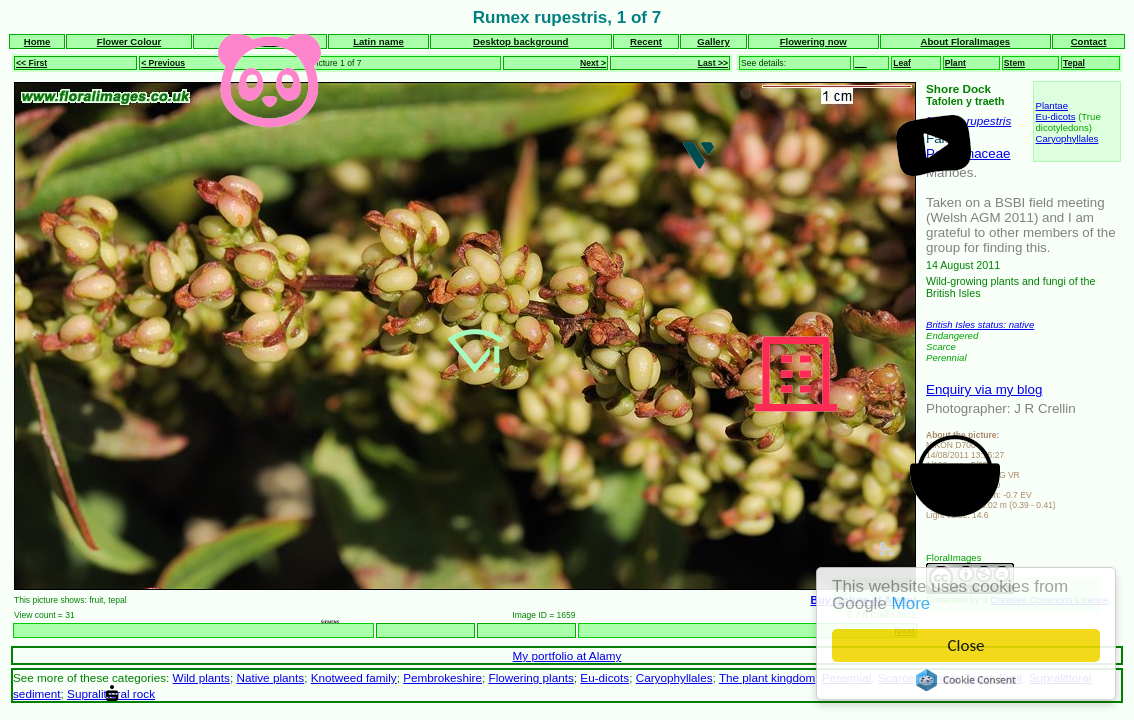 The height and width of the screenshot is (720, 1134). Describe the element at coordinates (796, 374) in the screenshot. I see `view building or office location` at that location.